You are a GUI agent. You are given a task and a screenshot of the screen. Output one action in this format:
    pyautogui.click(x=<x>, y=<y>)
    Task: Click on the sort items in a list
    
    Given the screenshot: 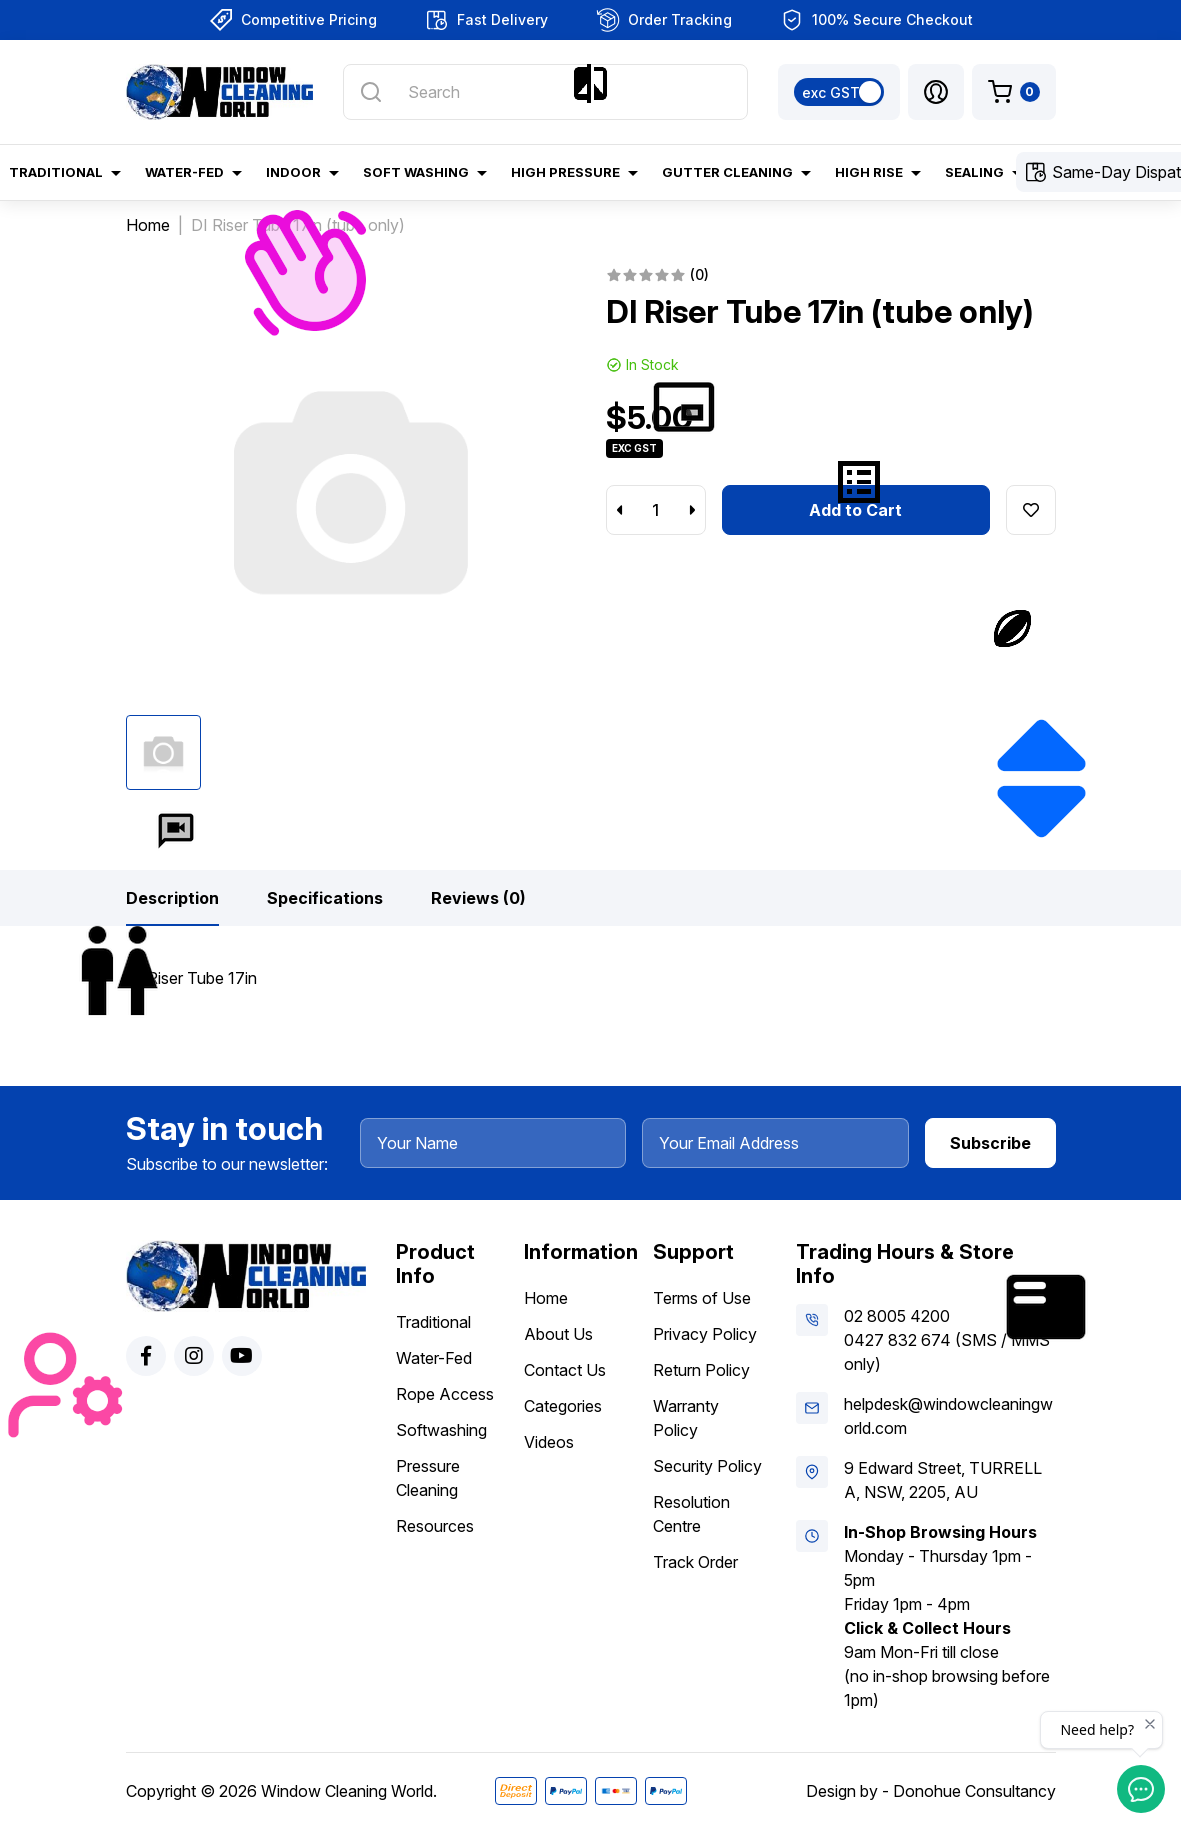 What is the action you would take?
    pyautogui.click(x=1041, y=778)
    